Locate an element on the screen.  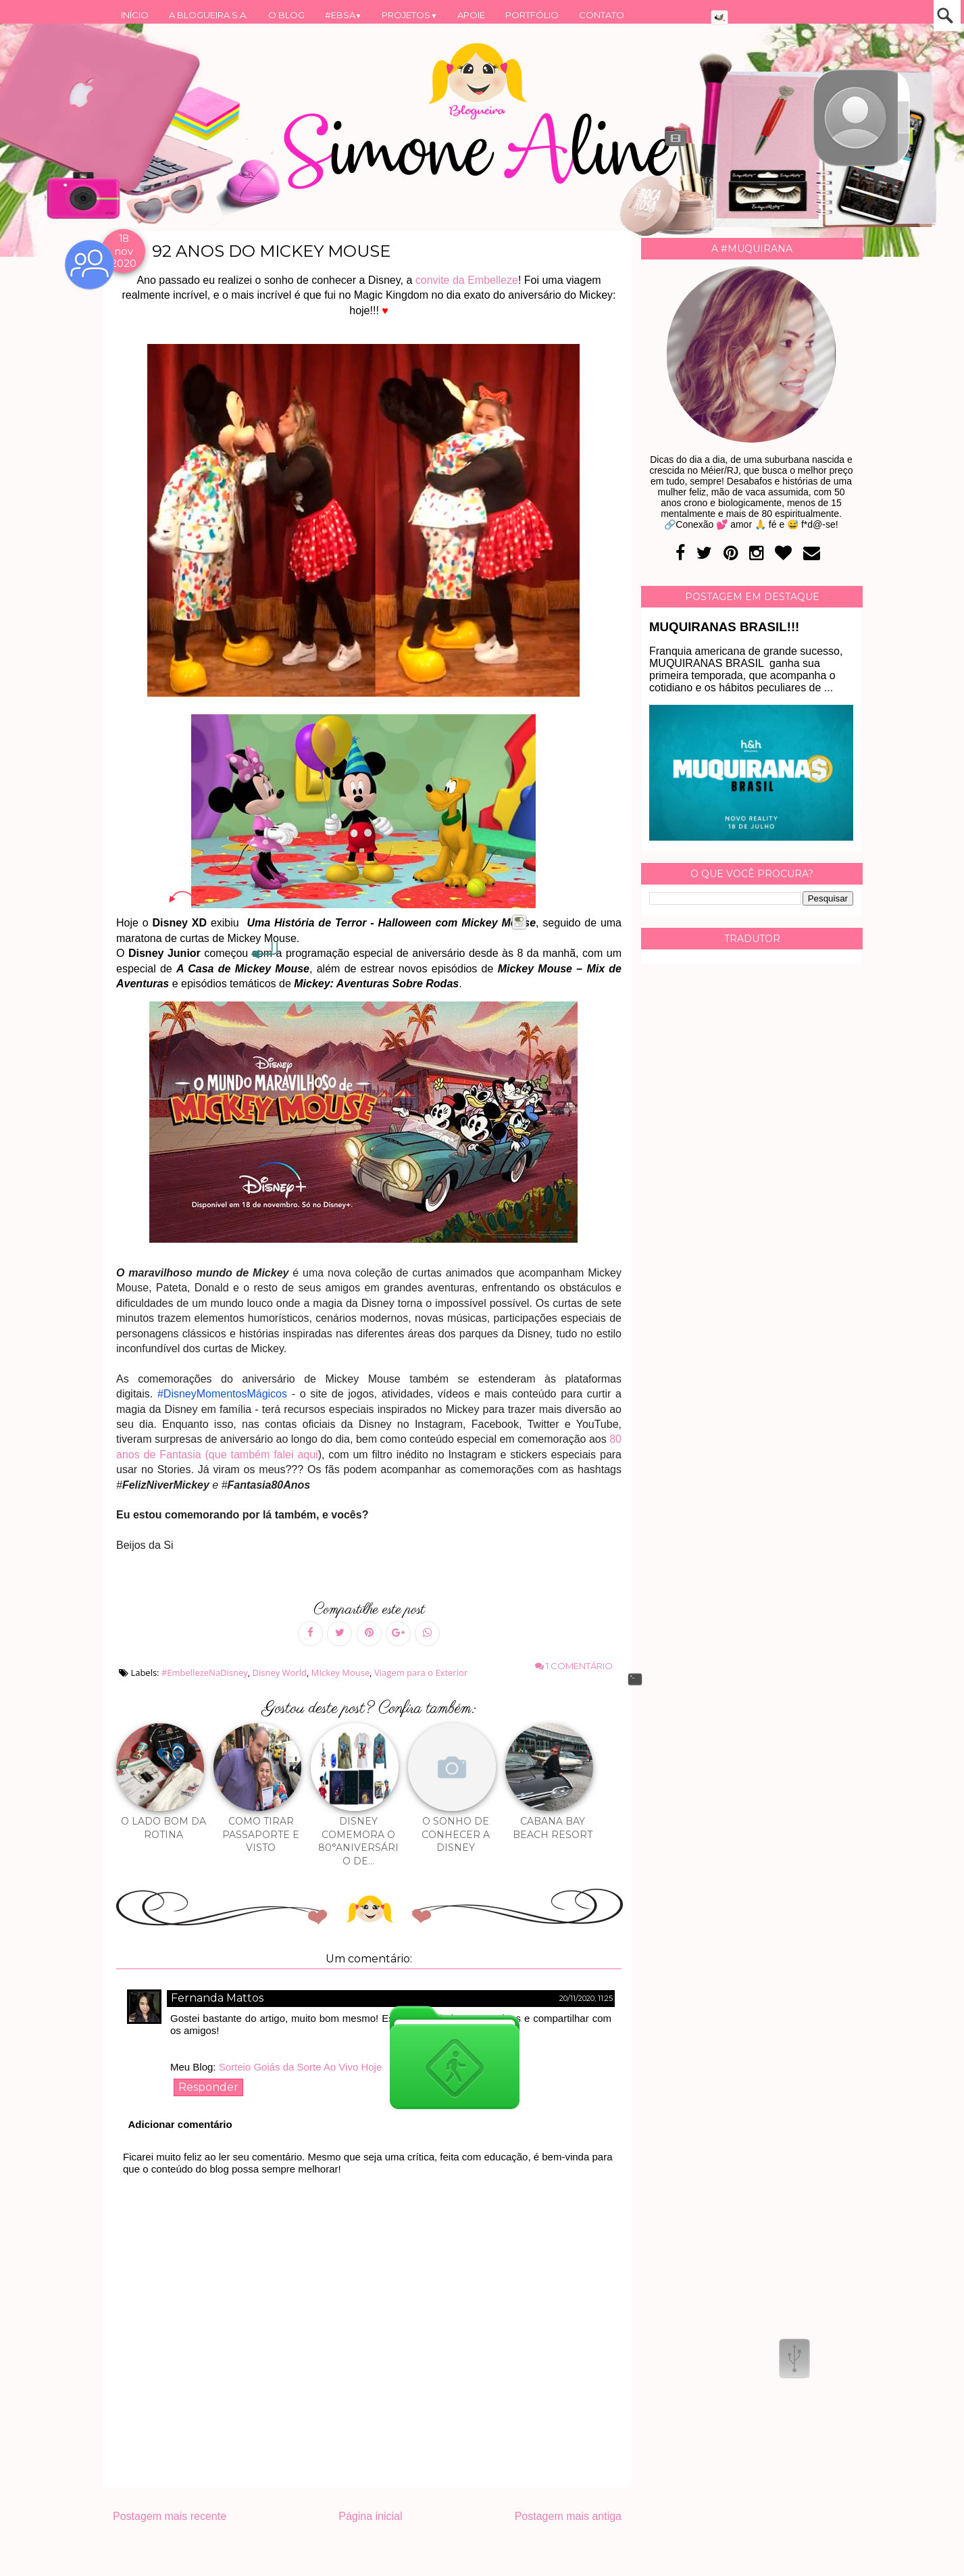
open the terminal application is located at coordinates (635, 1679).